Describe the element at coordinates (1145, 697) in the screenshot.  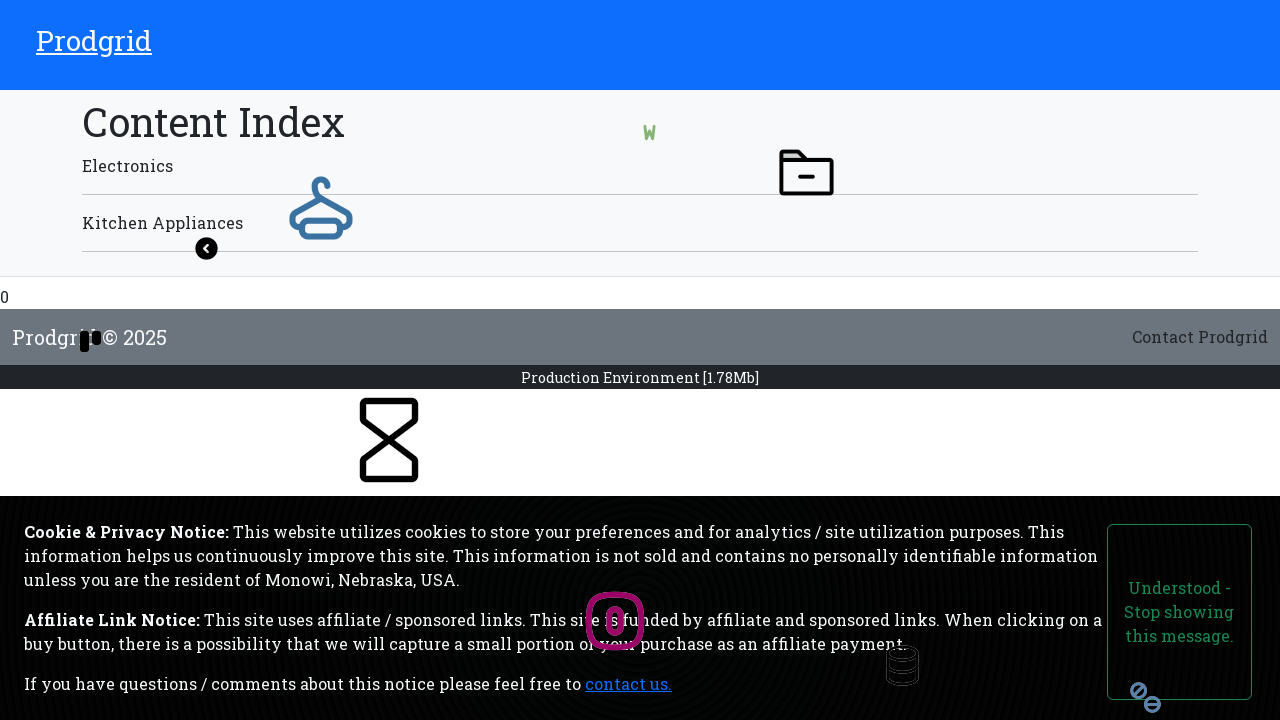
I see `view medication or prescription information` at that location.